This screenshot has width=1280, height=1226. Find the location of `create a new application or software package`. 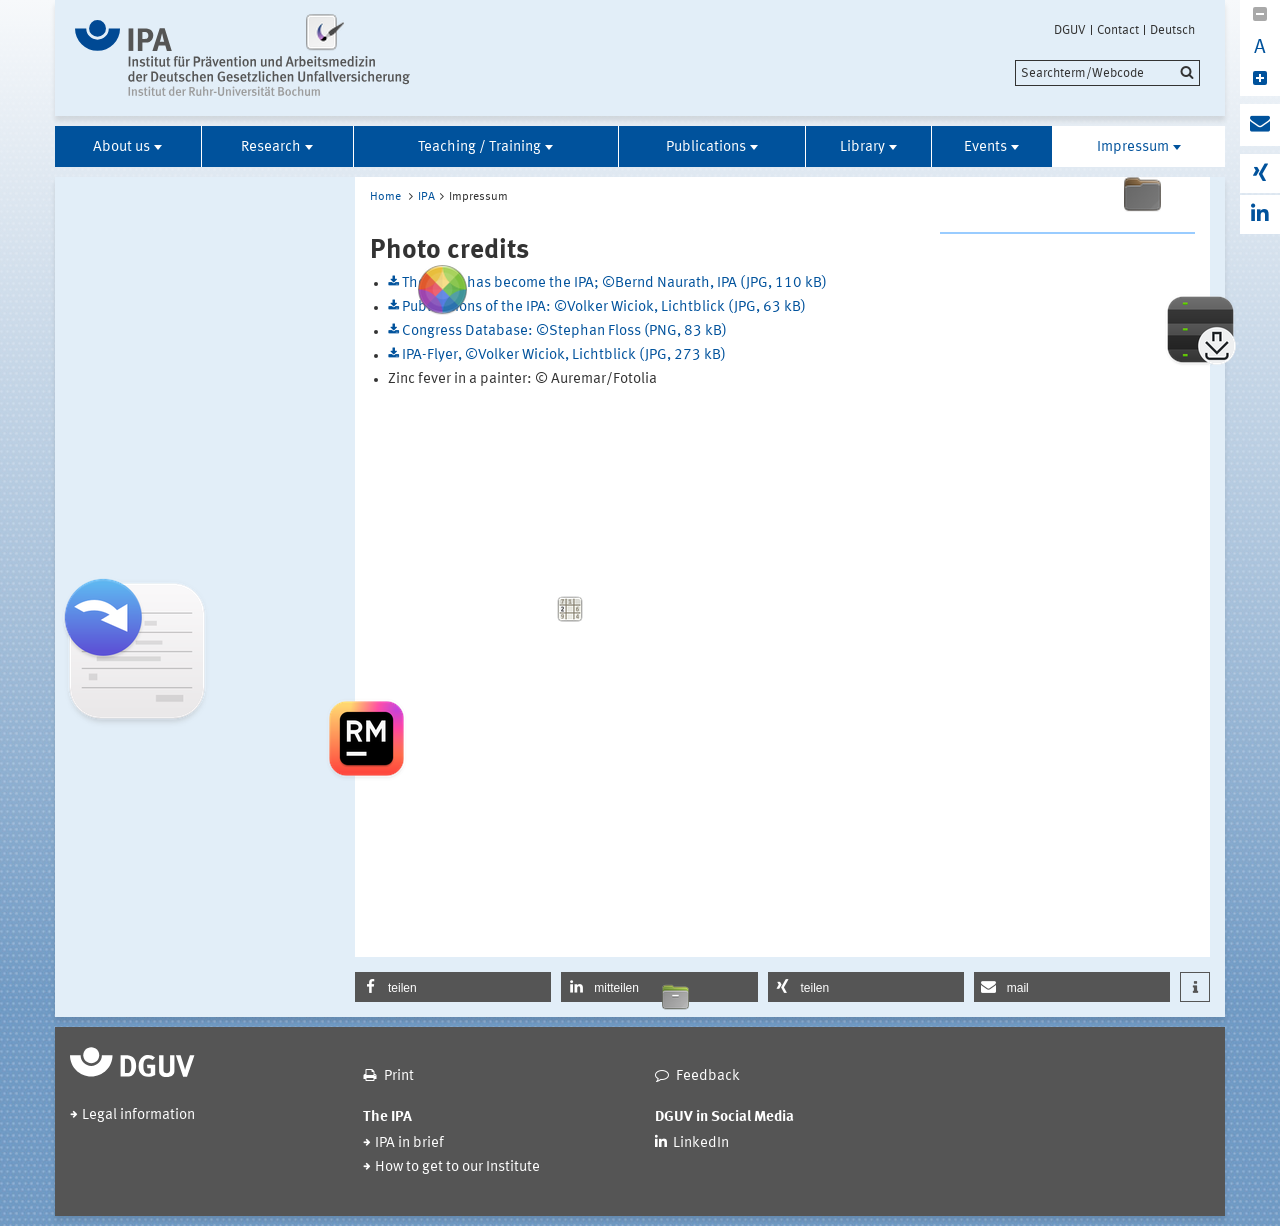

create a new application or software package is located at coordinates (325, 32).